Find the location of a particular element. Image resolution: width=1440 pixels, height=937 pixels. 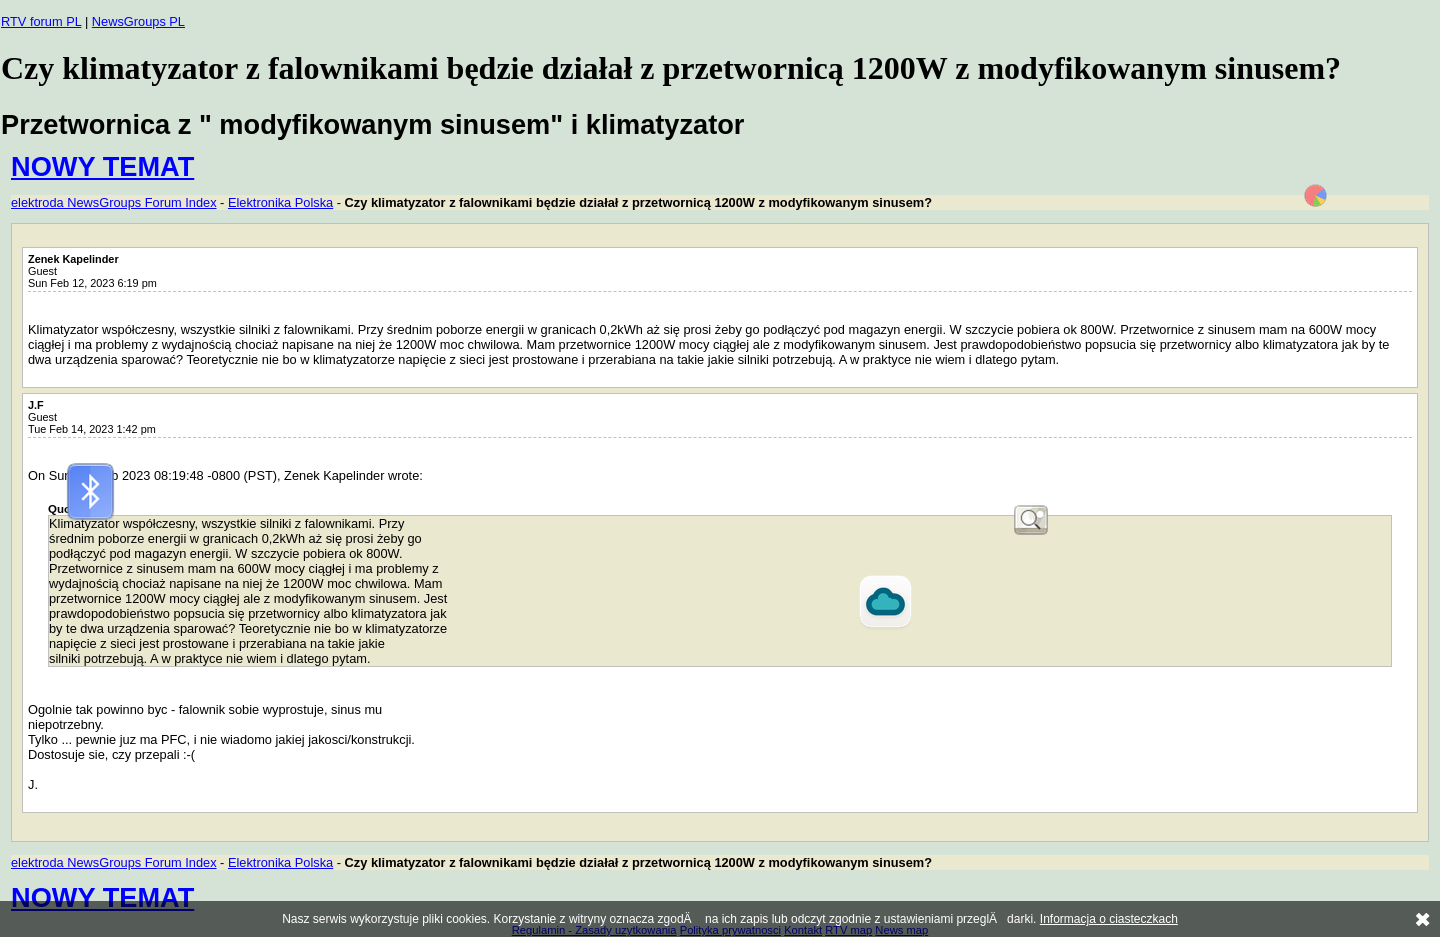

open disk usage analyzer is located at coordinates (1315, 195).